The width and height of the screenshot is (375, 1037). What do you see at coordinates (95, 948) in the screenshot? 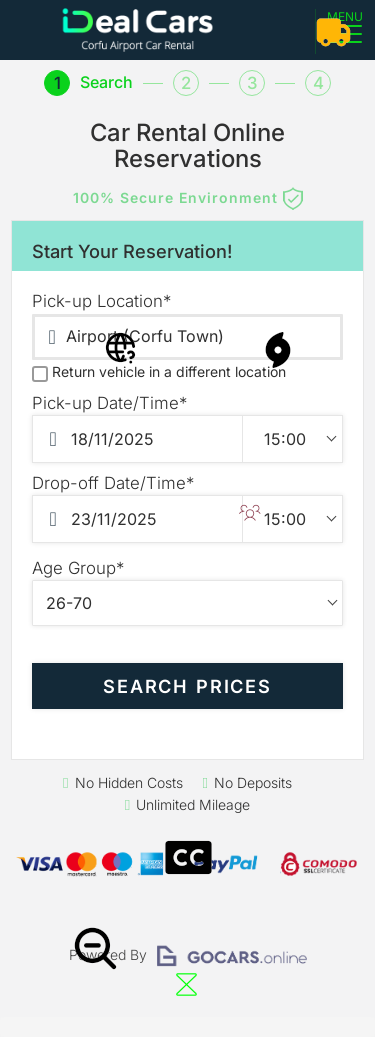
I see `zoom out` at bounding box center [95, 948].